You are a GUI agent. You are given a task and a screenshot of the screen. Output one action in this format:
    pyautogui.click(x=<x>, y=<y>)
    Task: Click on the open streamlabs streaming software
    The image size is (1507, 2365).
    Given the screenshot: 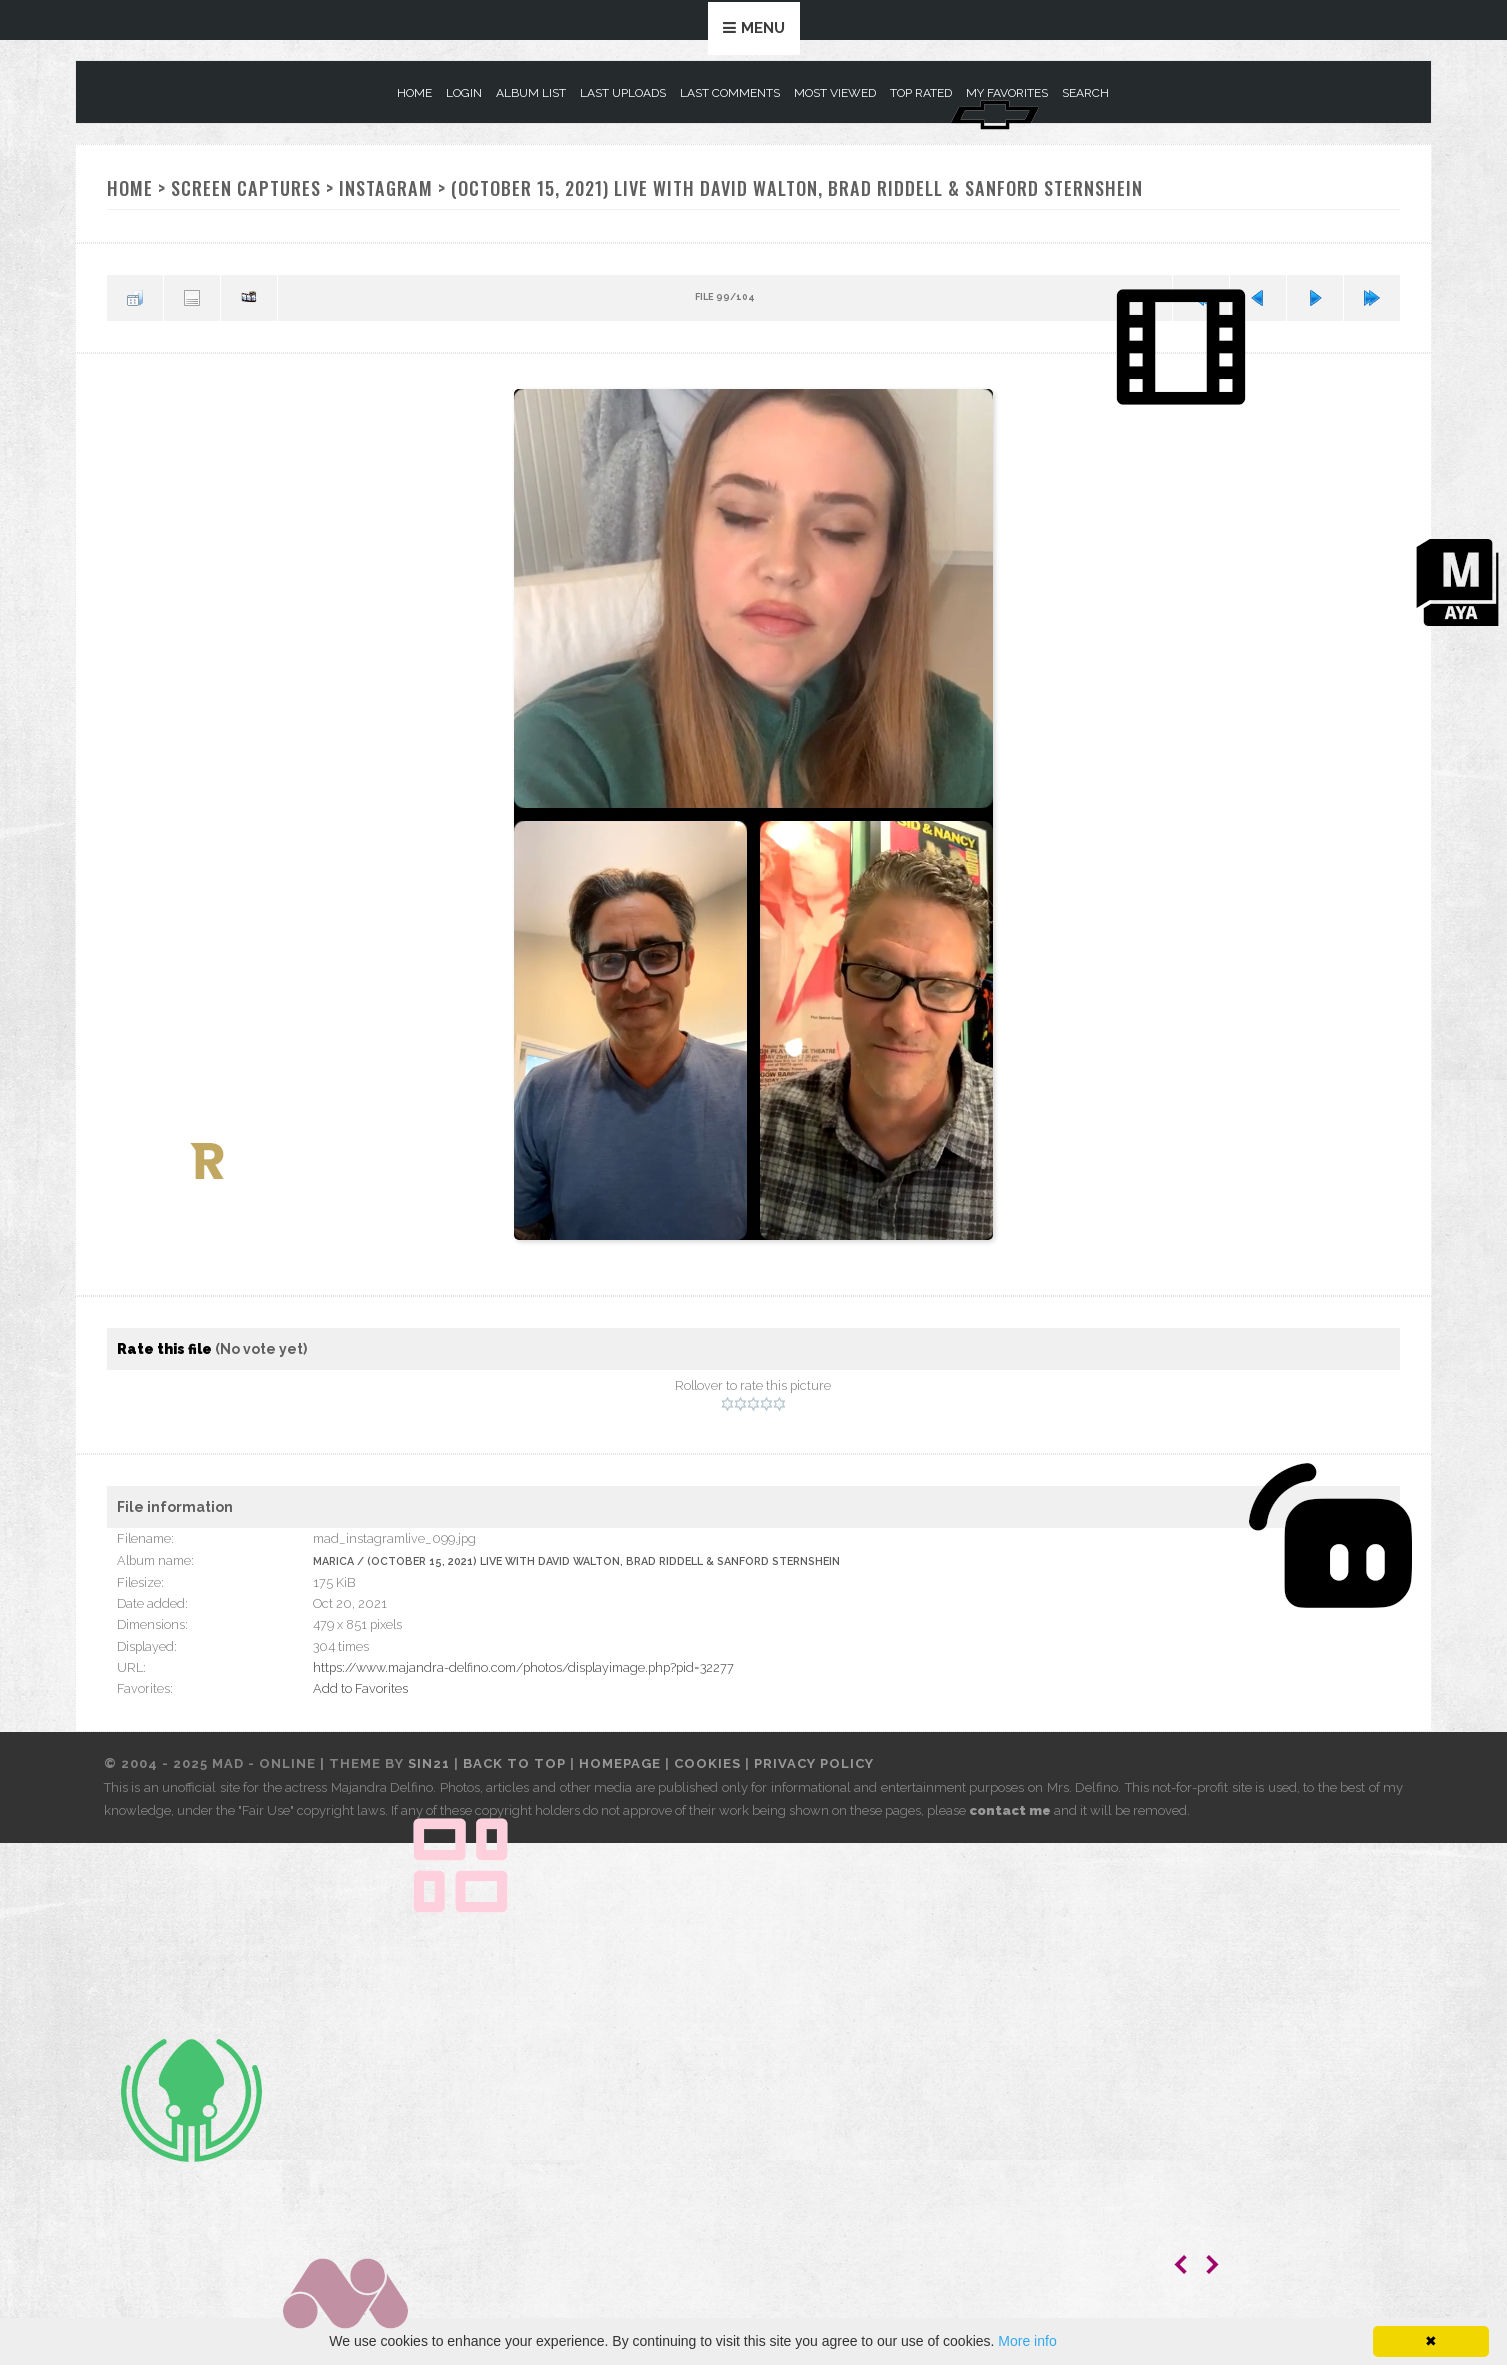 What is the action you would take?
    pyautogui.click(x=1330, y=1535)
    